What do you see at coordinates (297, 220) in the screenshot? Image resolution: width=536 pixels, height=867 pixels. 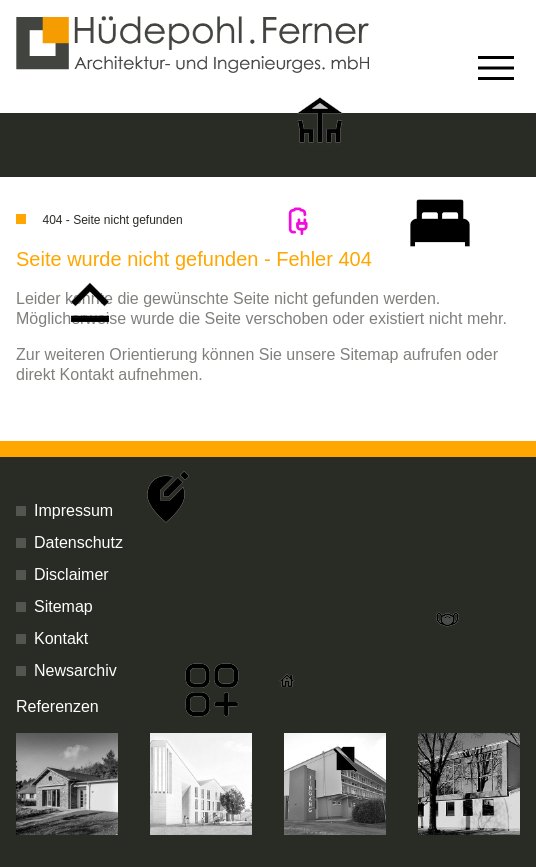 I see `indicates battery is currently charging` at bounding box center [297, 220].